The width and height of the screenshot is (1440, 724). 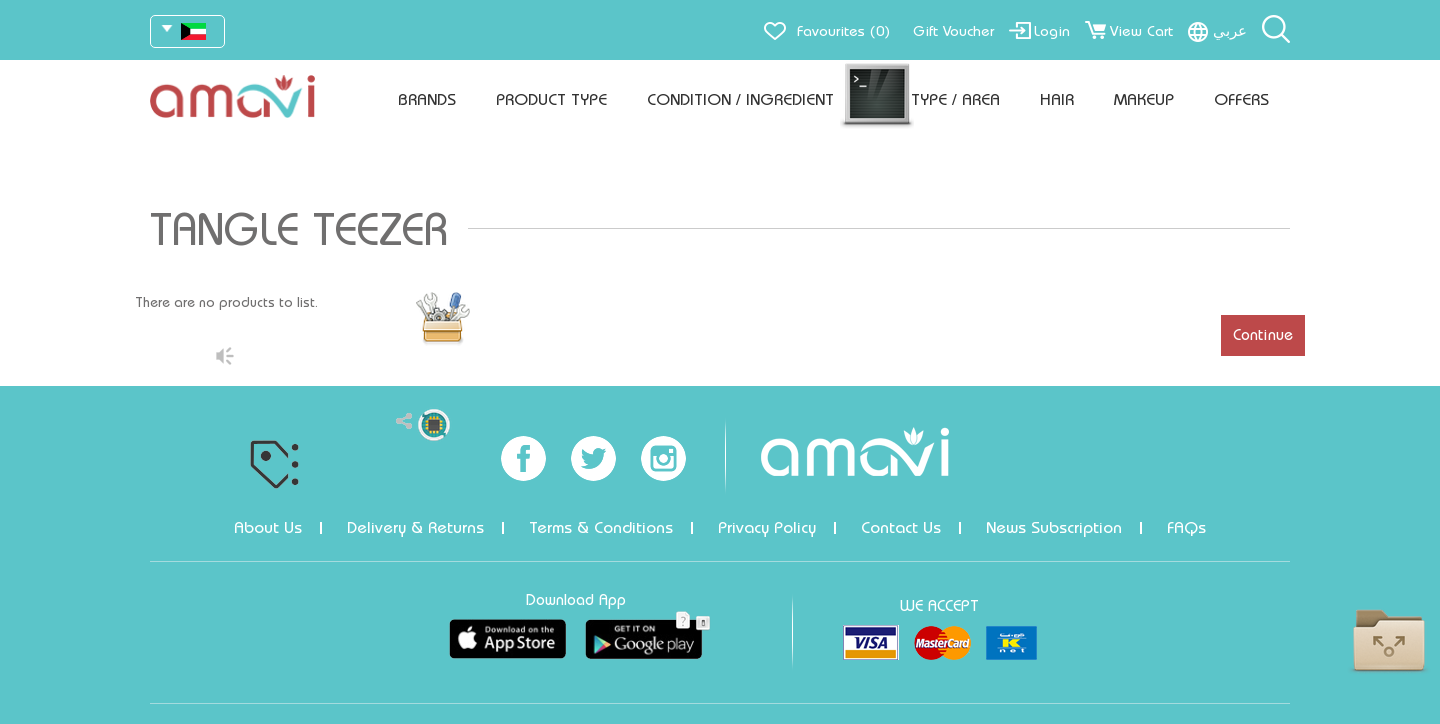 I want to click on access sharing preferences and settings, so click(x=404, y=421).